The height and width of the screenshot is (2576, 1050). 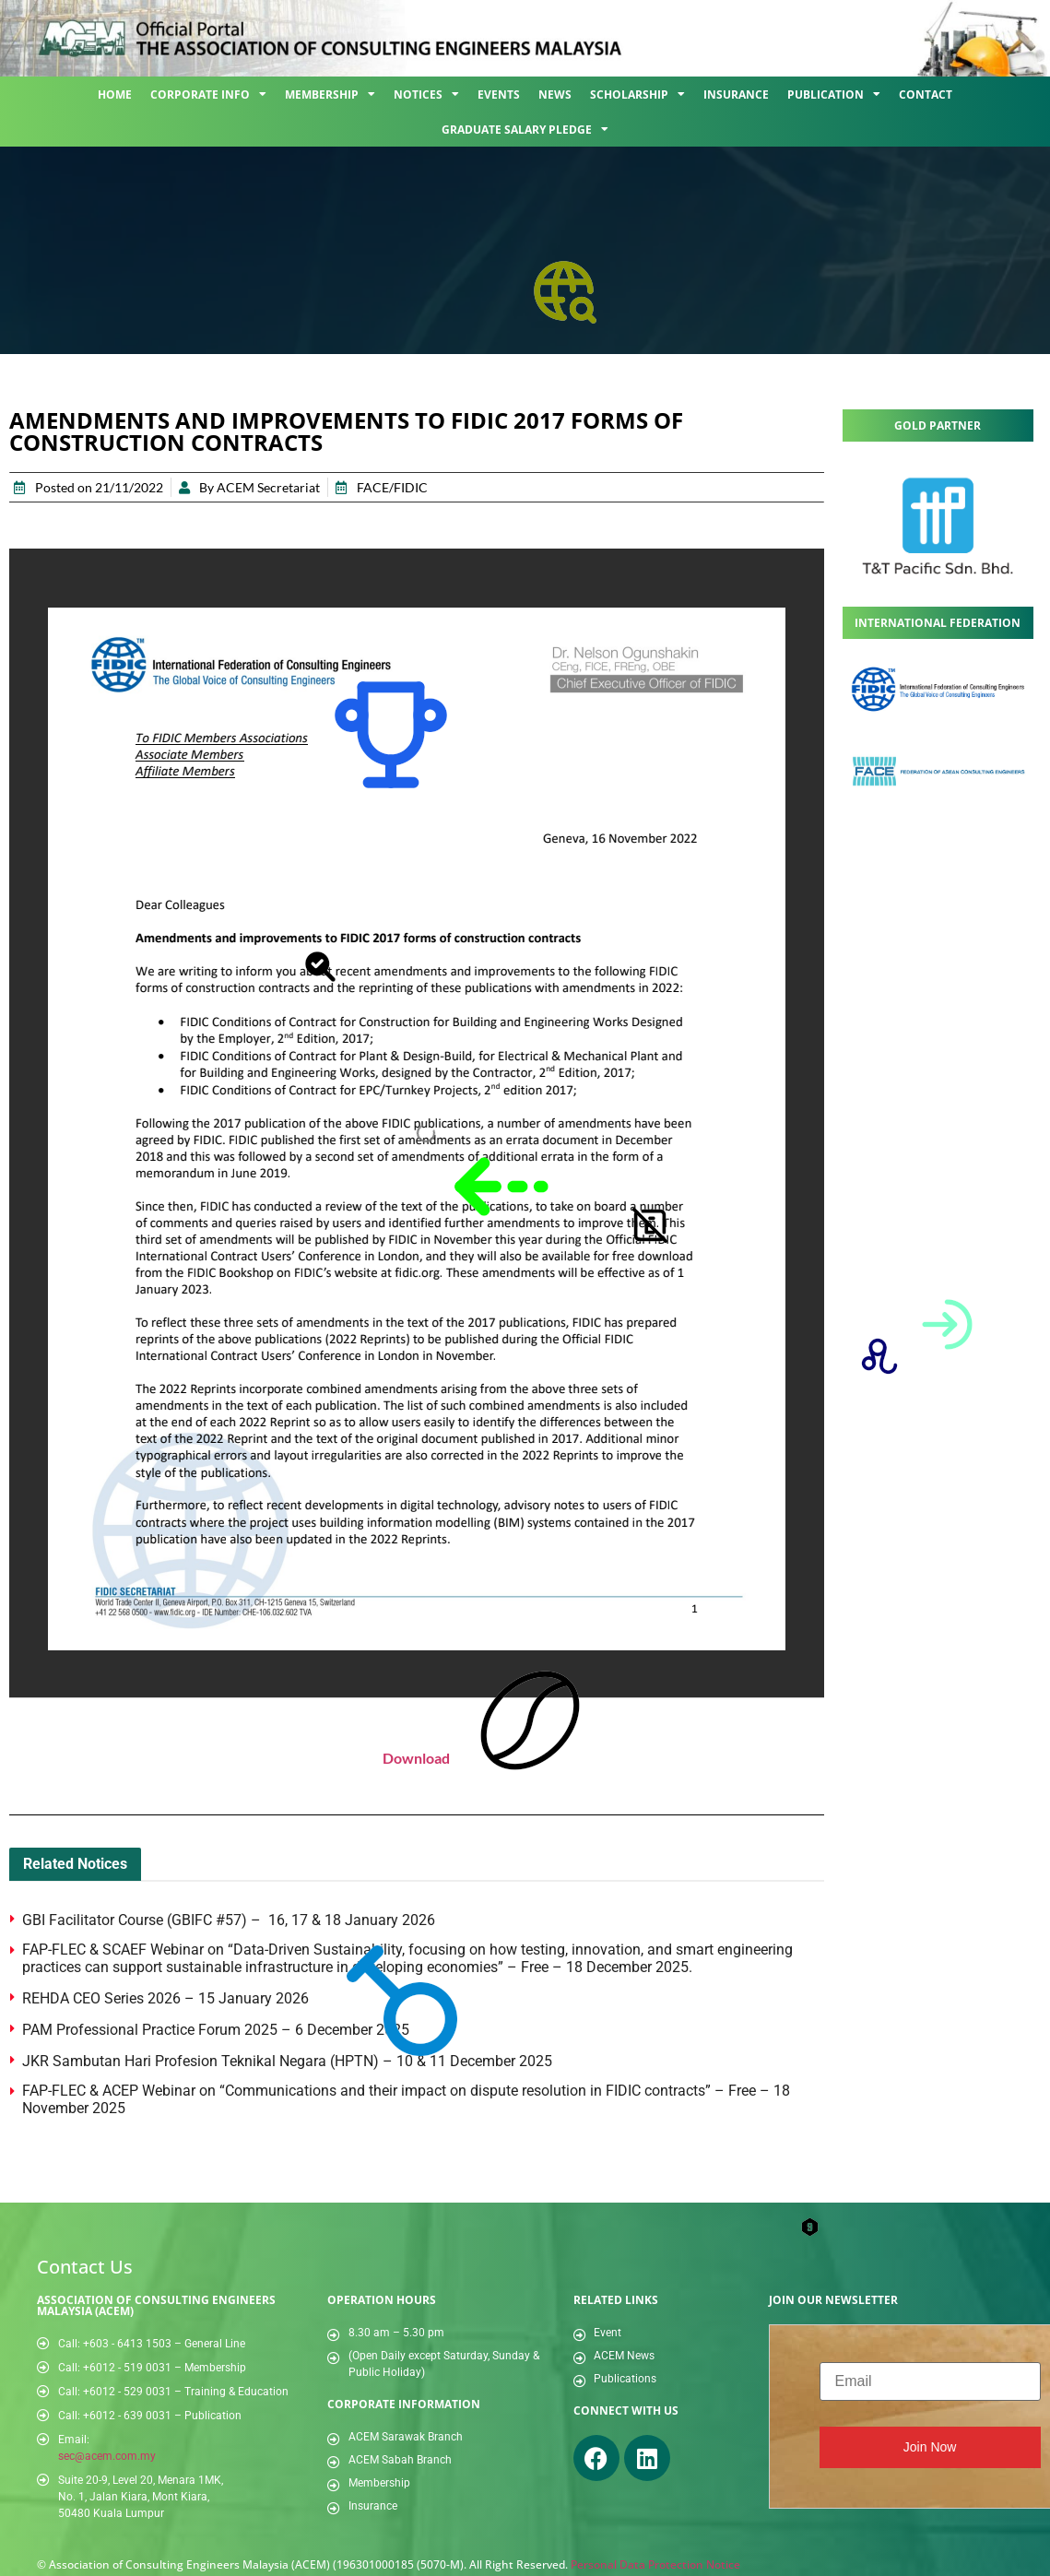 What do you see at coordinates (879, 1356) in the screenshot?
I see `indicates leo zodiac sign` at bounding box center [879, 1356].